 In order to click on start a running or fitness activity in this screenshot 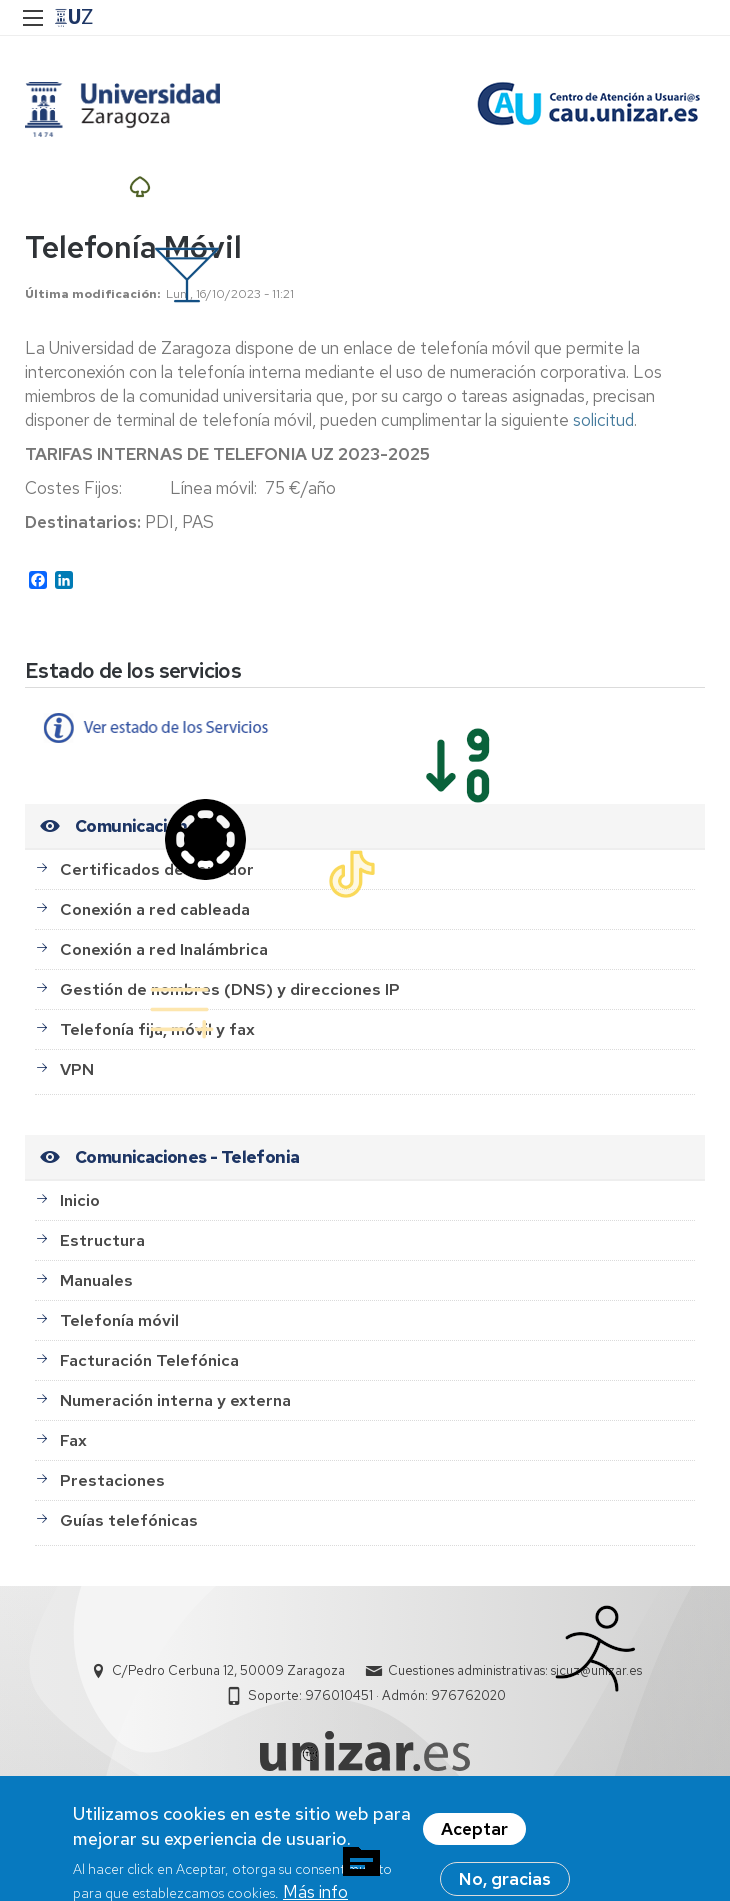, I will do `click(597, 1647)`.